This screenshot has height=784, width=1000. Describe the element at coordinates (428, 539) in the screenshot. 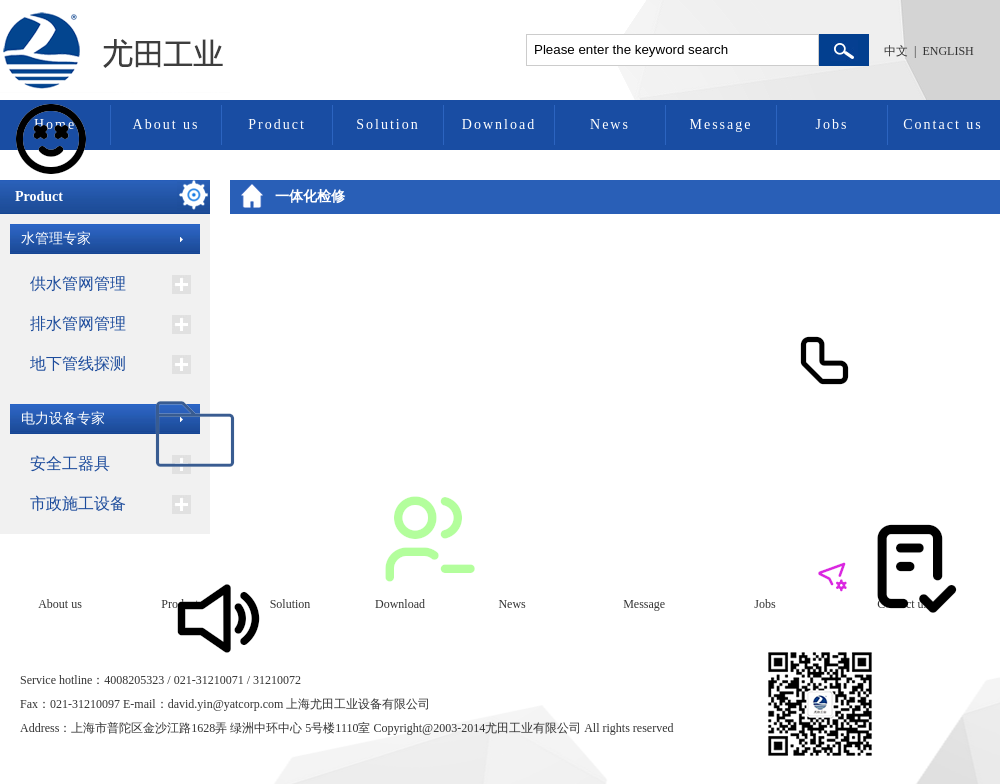

I see `remove a member from the group` at that location.